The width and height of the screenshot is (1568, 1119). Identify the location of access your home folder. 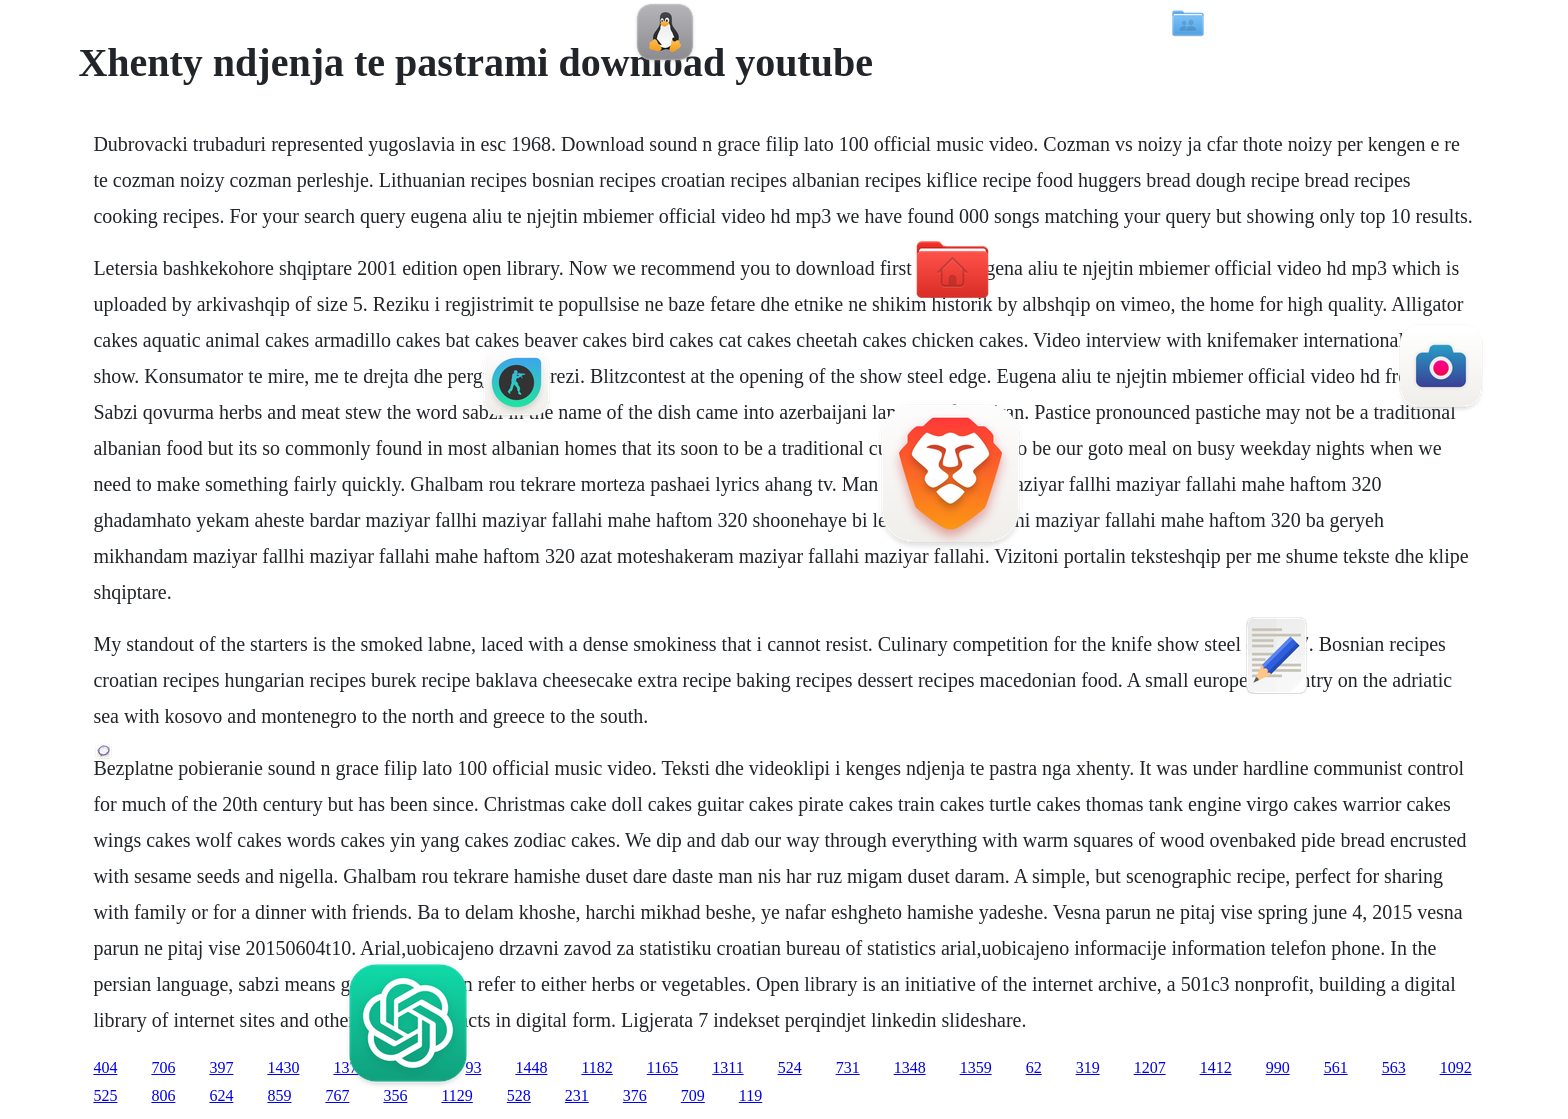
(952, 269).